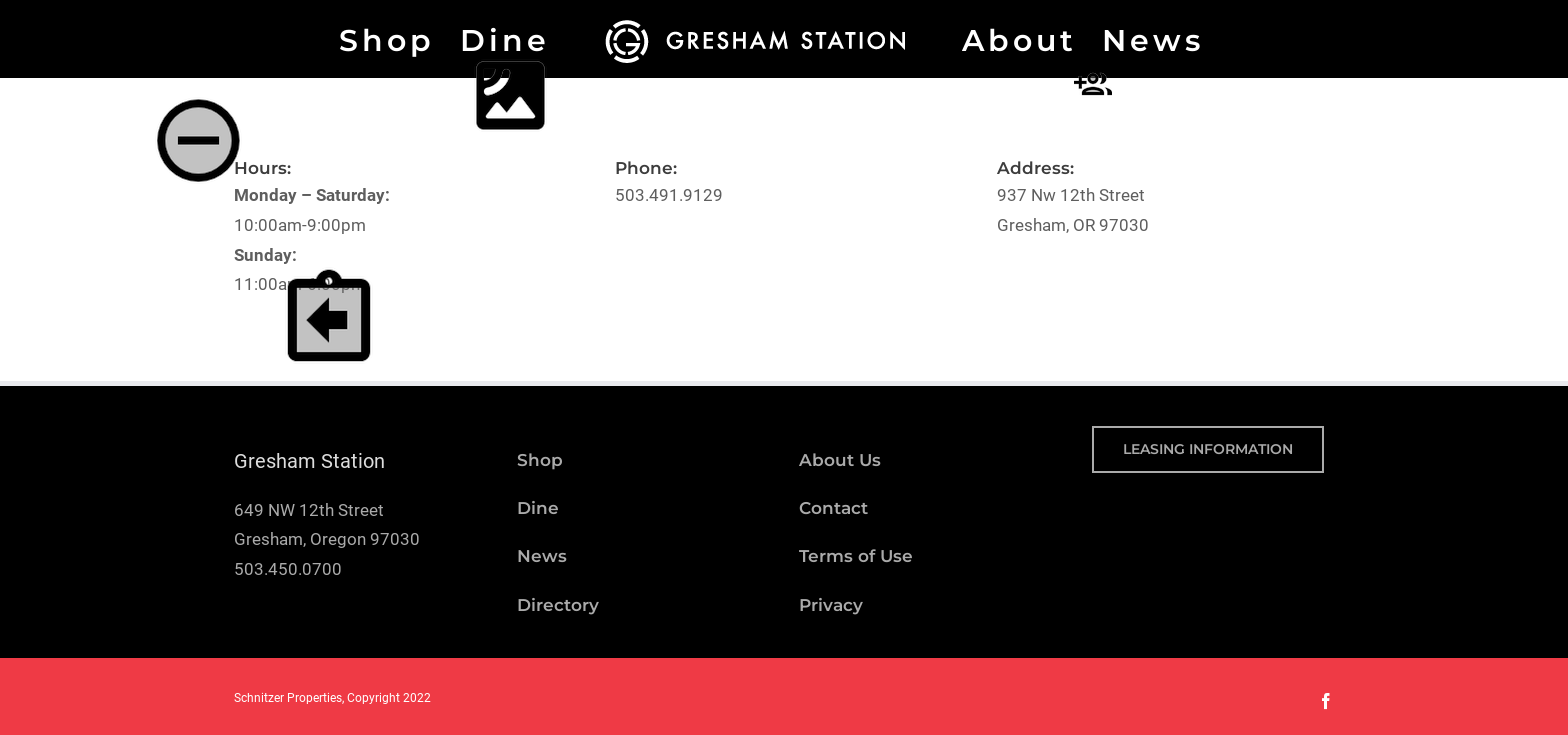  I want to click on do not disturb mode is enabled, so click(198, 140).